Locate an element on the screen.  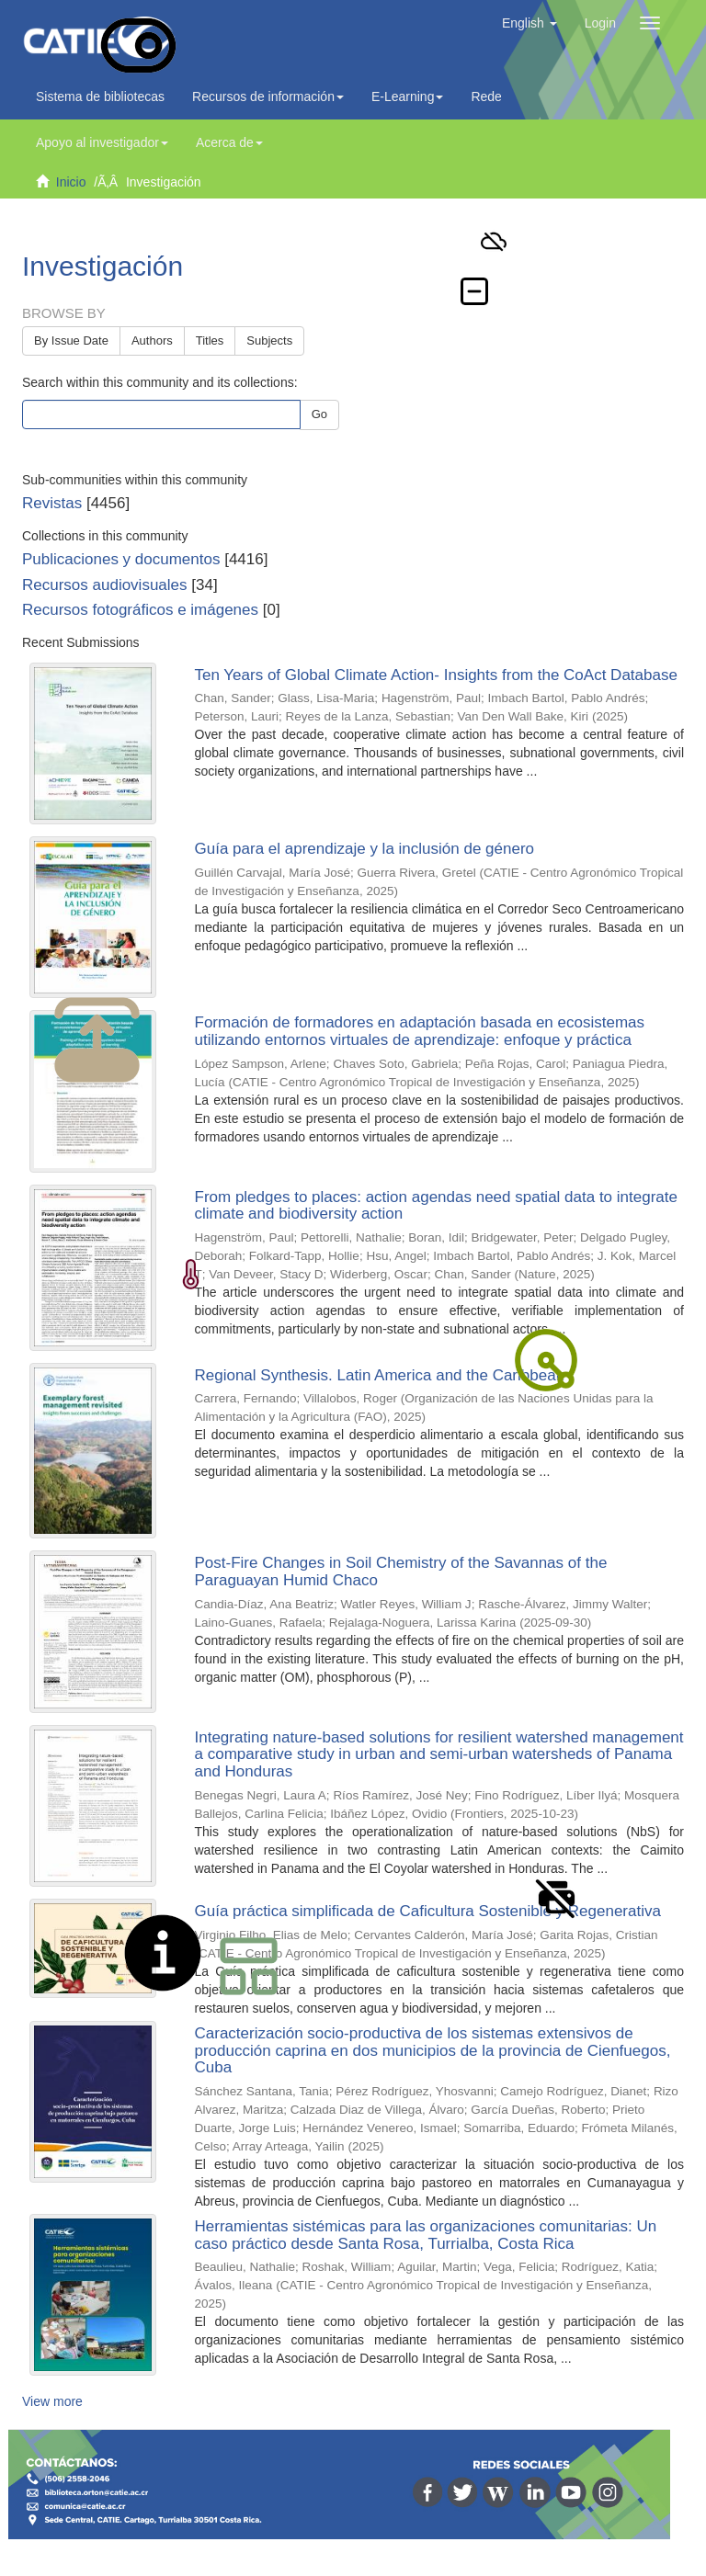
indicates no cloud connection or offline status is located at coordinates (494, 241).